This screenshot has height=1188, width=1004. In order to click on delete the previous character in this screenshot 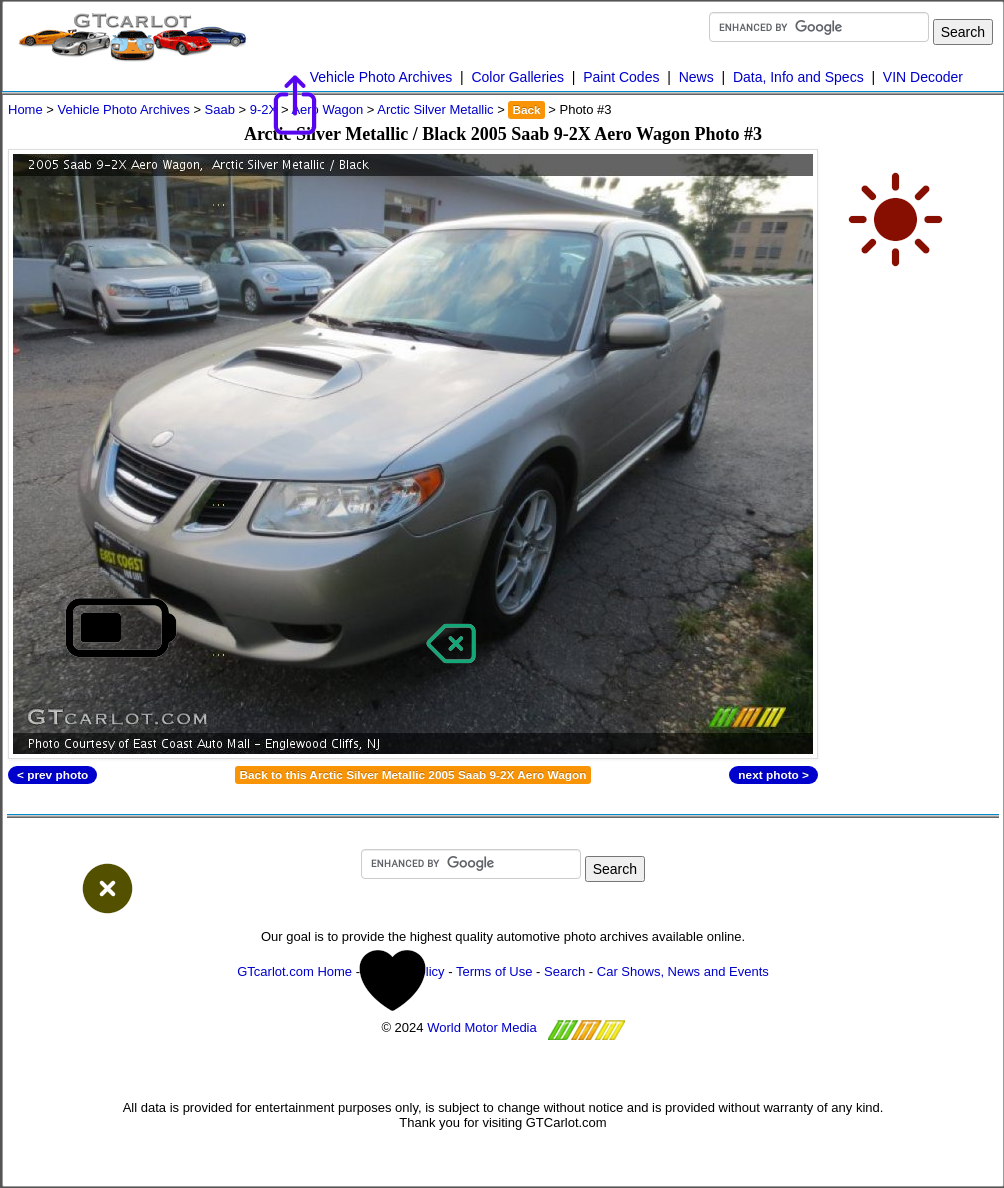, I will do `click(450, 643)`.